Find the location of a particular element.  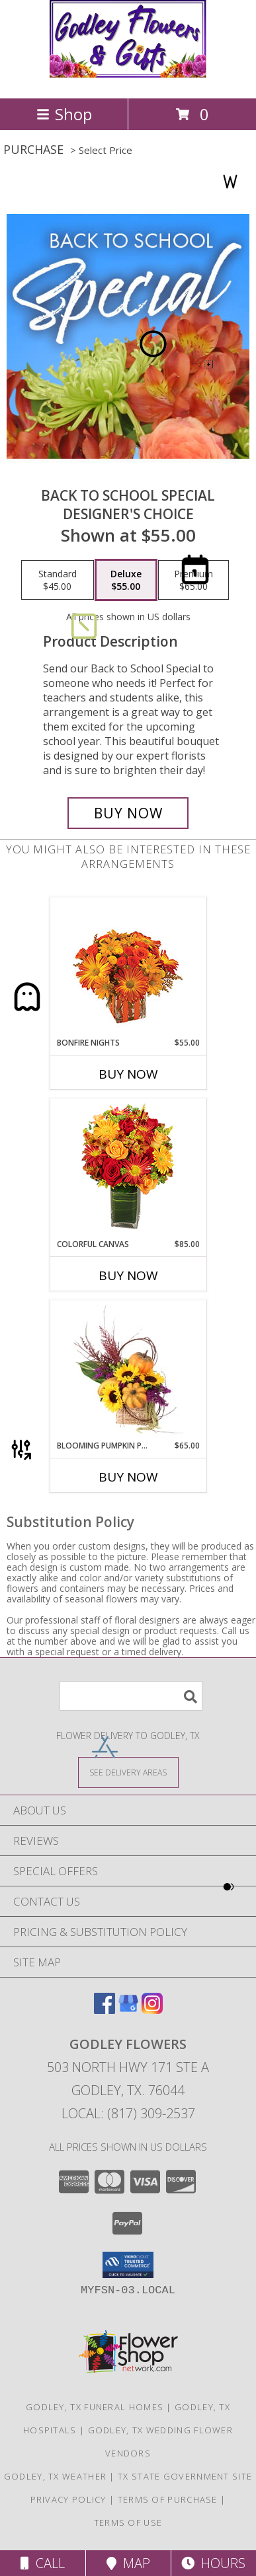

view calendar or schedule is located at coordinates (195, 569).